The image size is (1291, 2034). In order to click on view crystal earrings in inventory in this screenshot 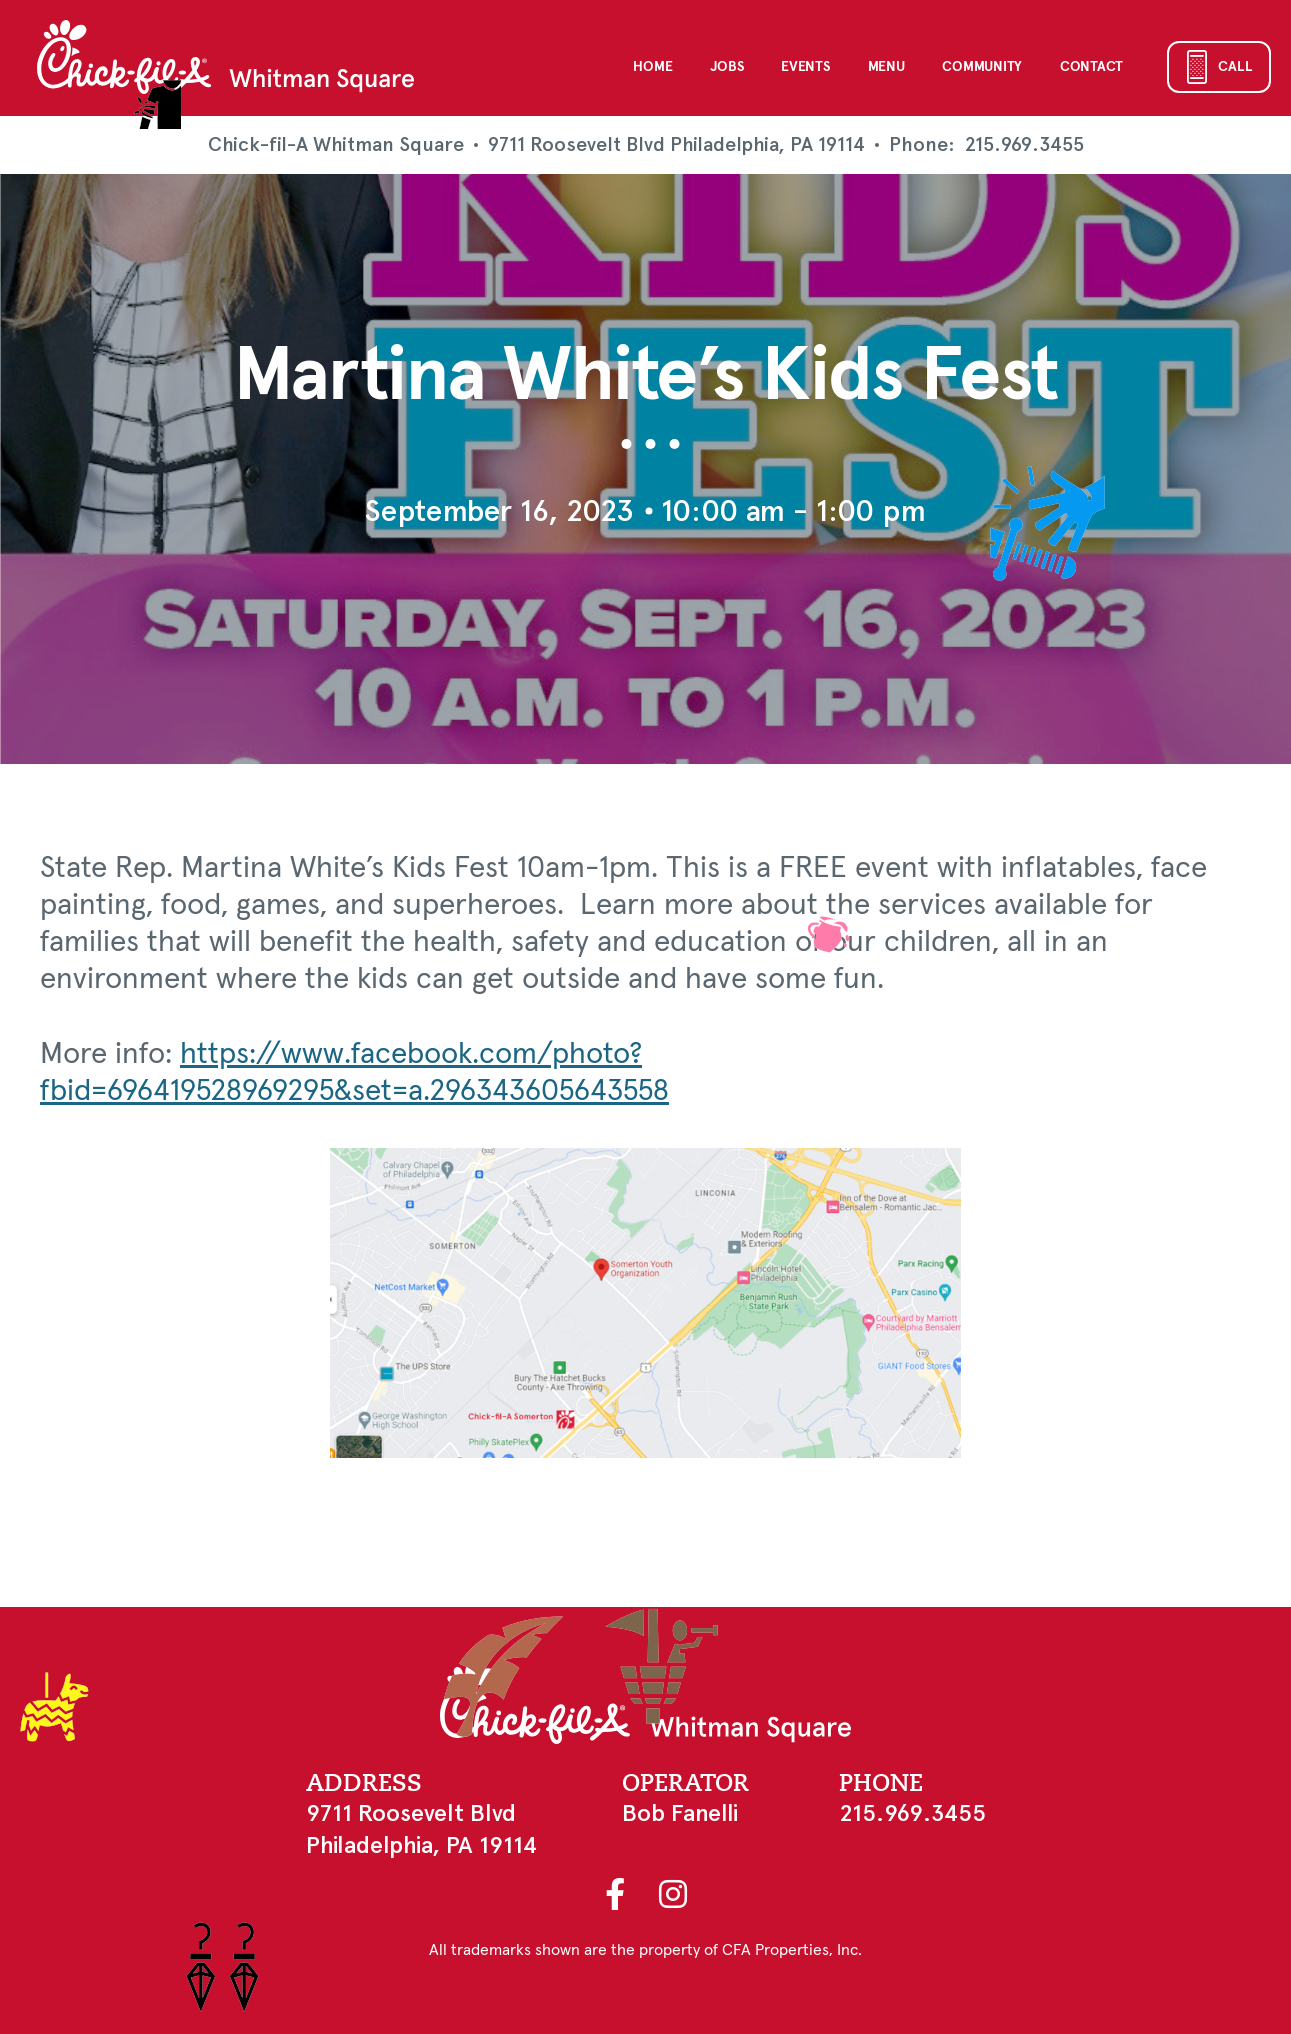, I will do `click(222, 1965)`.